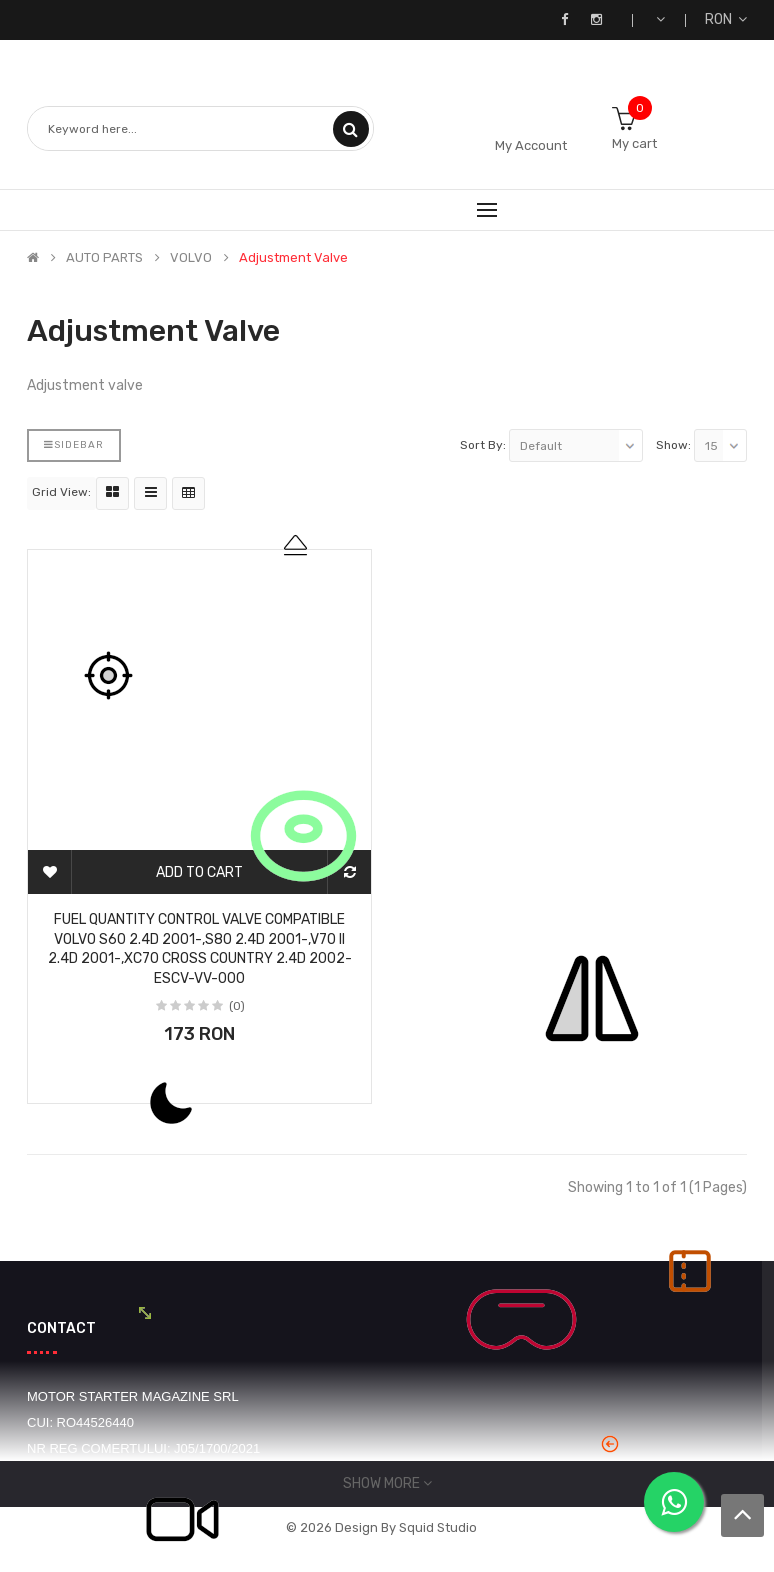  Describe the element at coordinates (145, 1313) in the screenshot. I see `resize element diagonally` at that location.